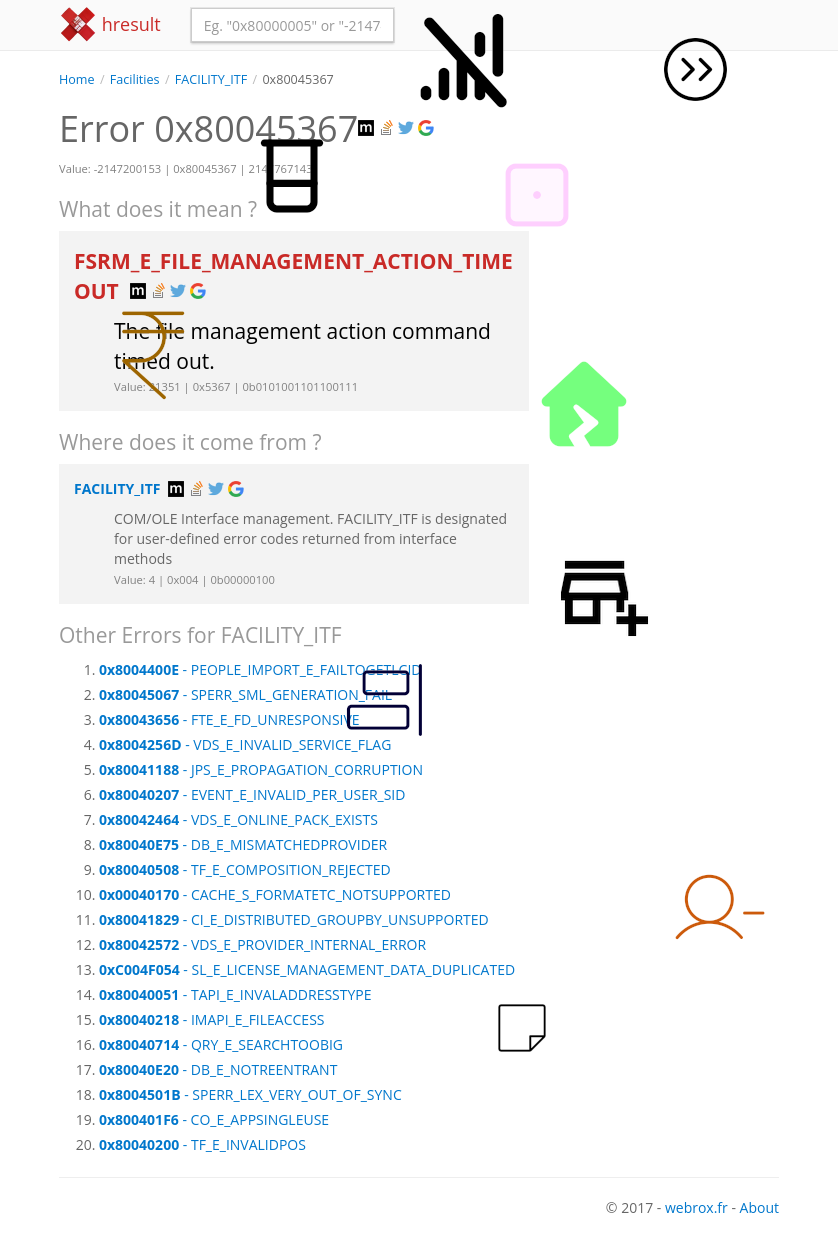 The width and height of the screenshot is (838, 1248). I want to click on remove a user from a group or list, so click(717, 910).